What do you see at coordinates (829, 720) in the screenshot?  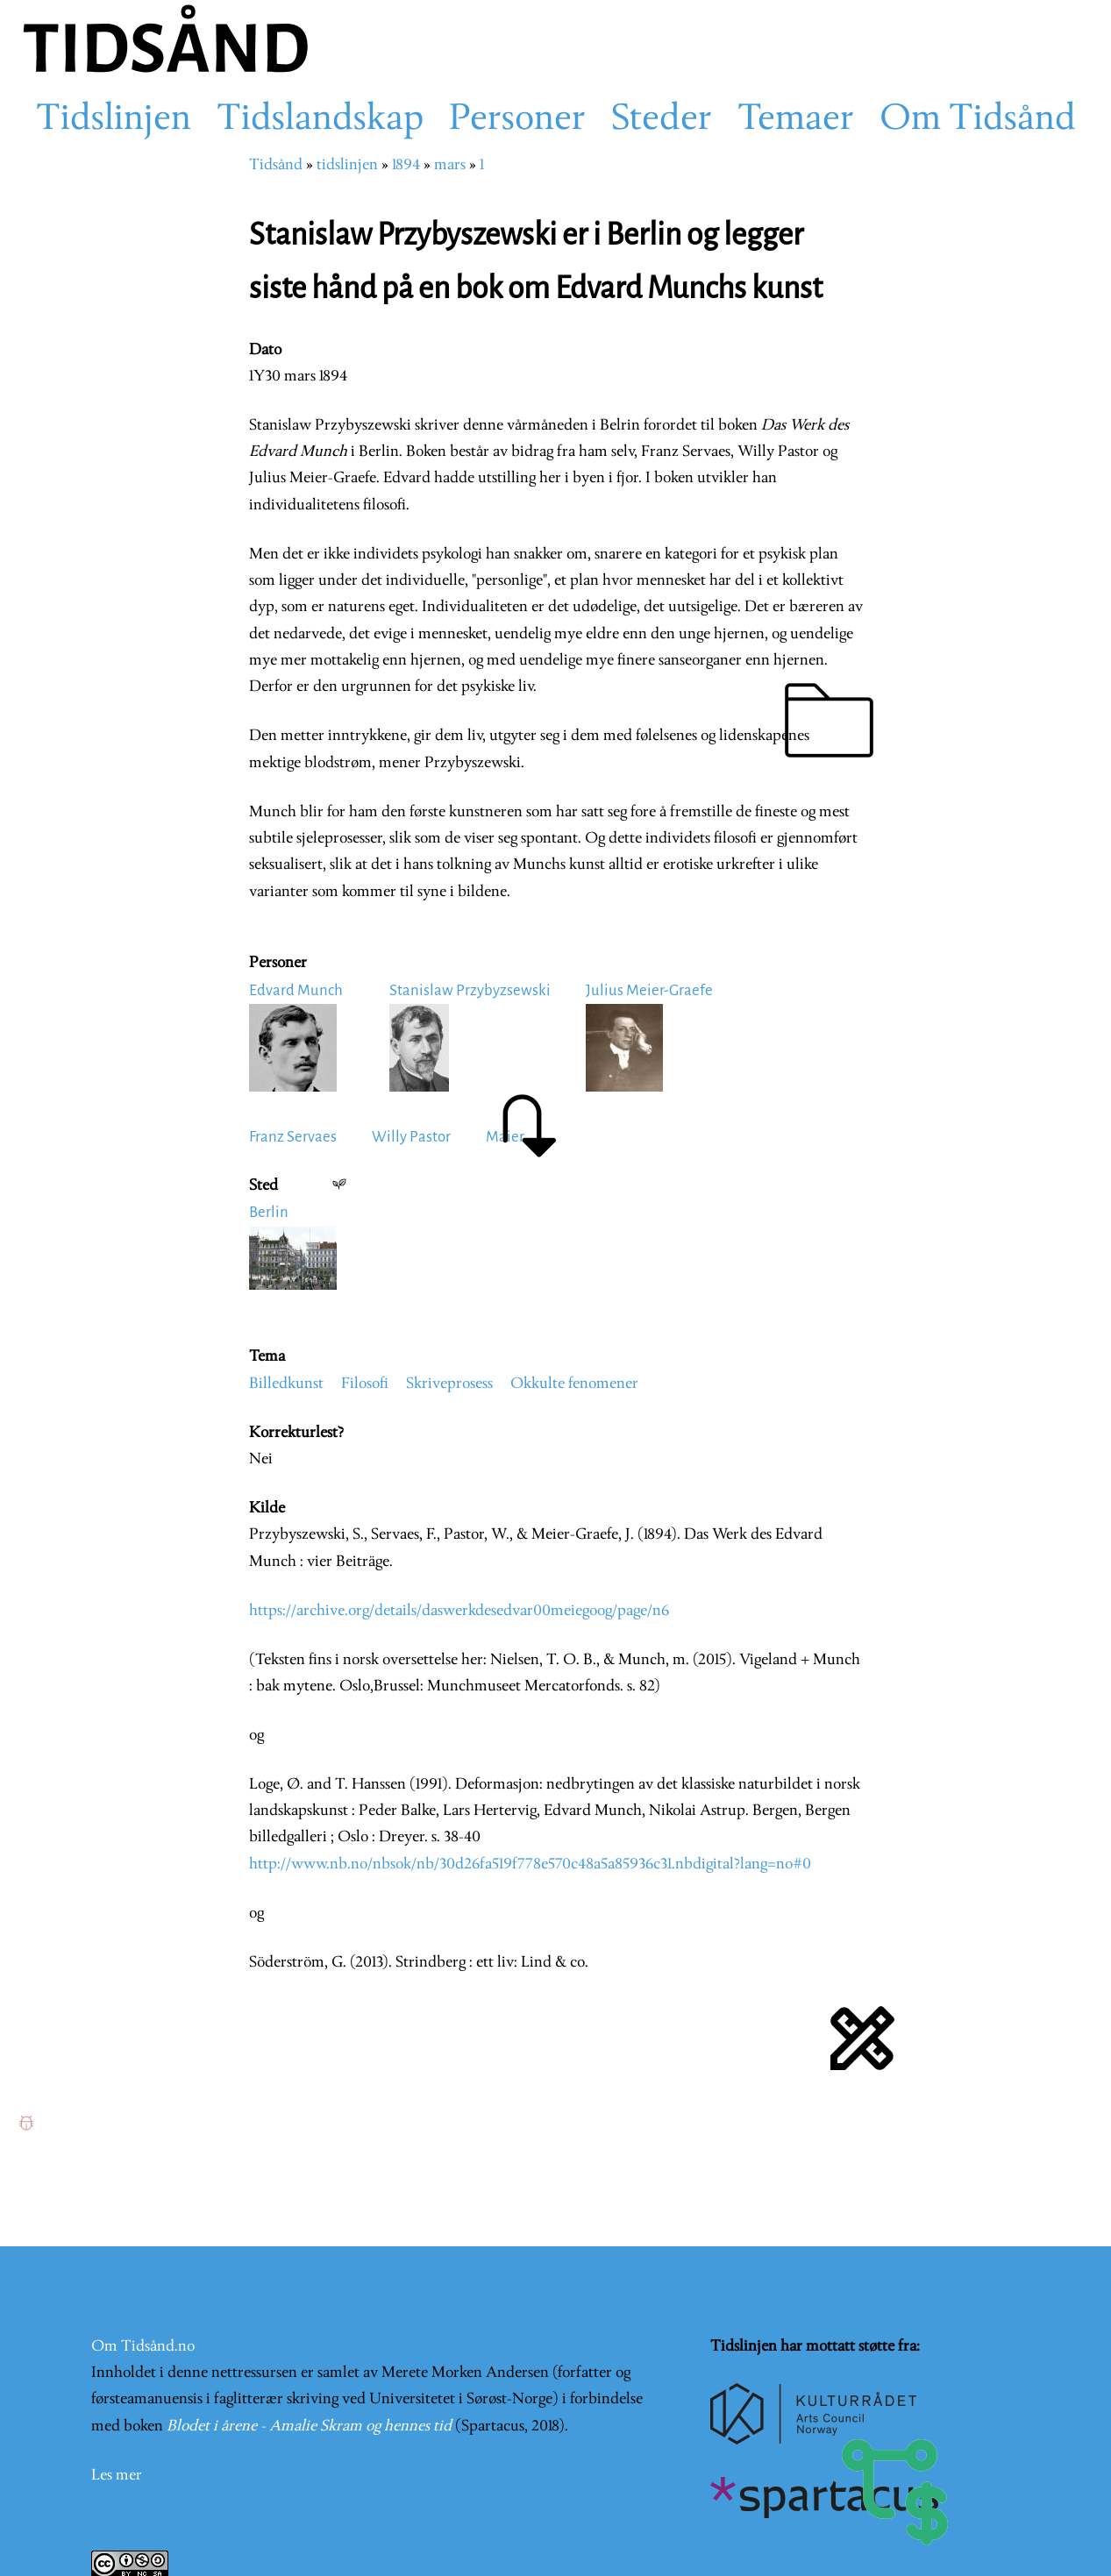 I see `access your files and documents` at bounding box center [829, 720].